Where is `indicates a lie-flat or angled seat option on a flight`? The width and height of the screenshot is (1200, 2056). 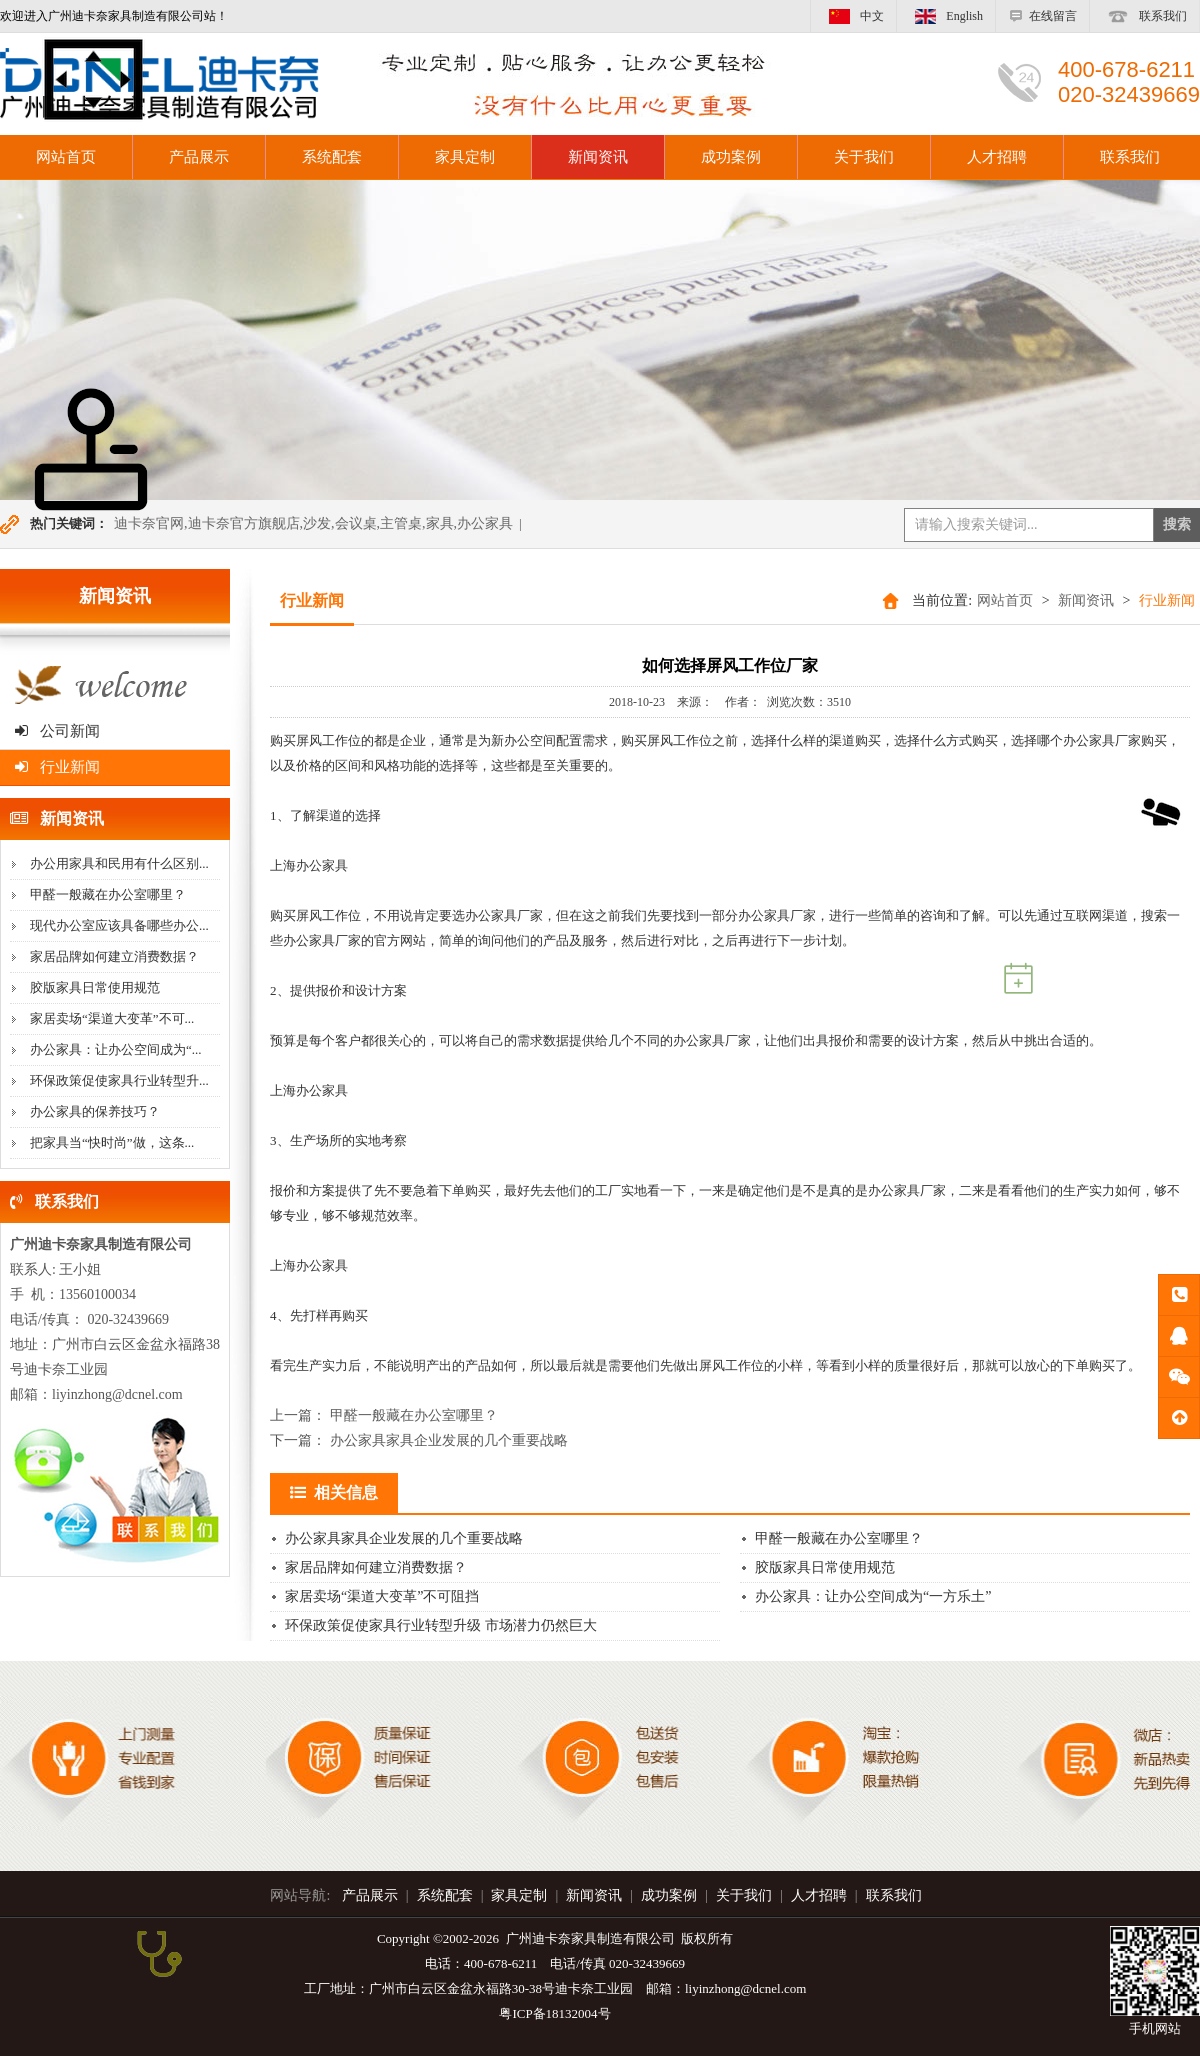
indicates a lie-flat or angled seat option on a flight is located at coordinates (1160, 812).